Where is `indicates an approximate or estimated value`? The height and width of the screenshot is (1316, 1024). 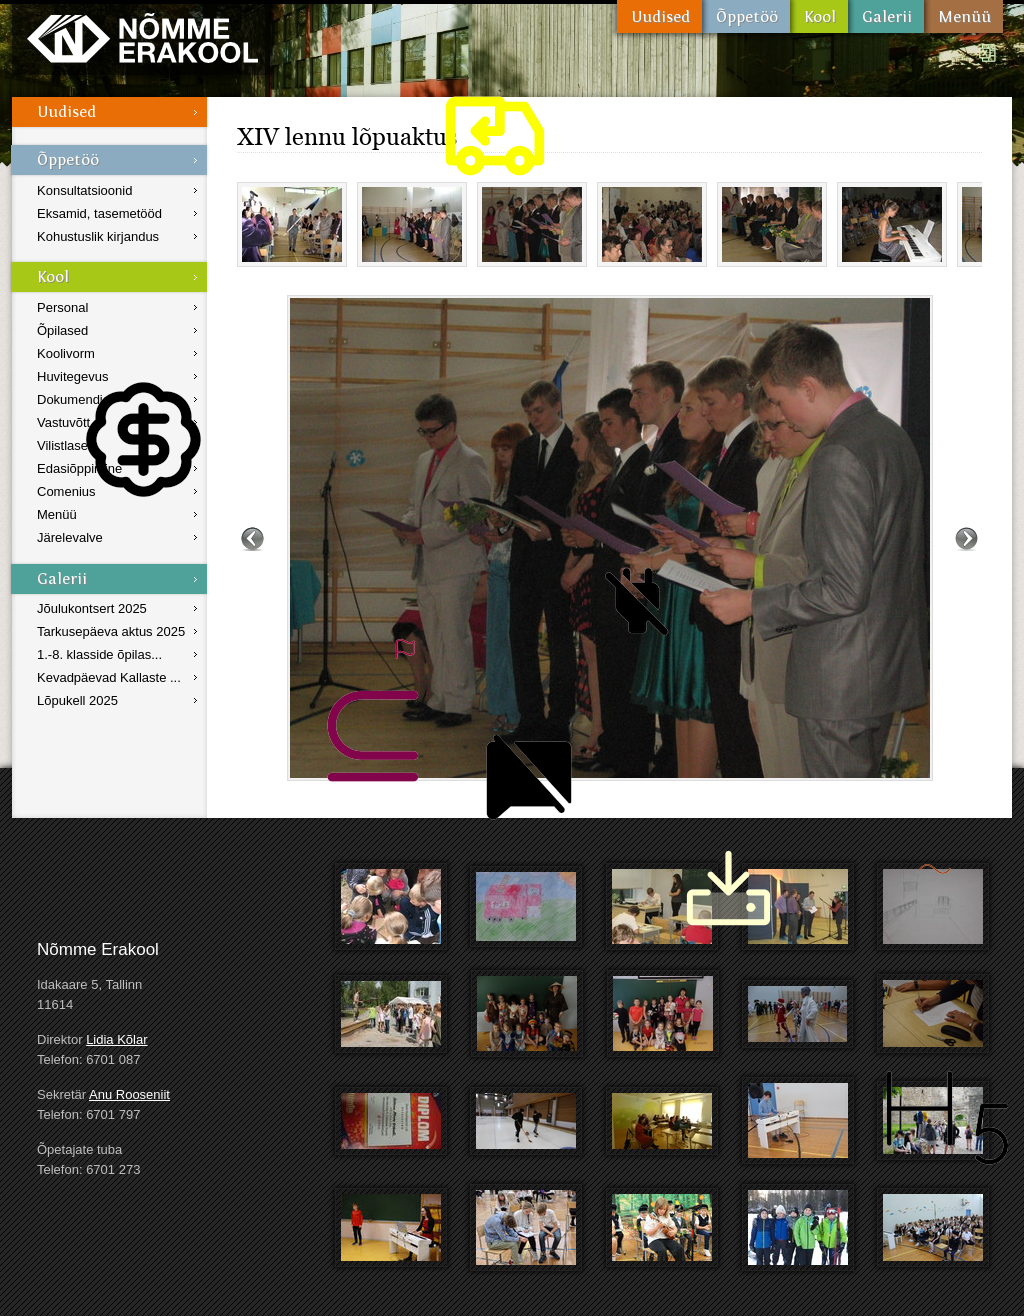
indicates an approximate or estimated value is located at coordinates (935, 869).